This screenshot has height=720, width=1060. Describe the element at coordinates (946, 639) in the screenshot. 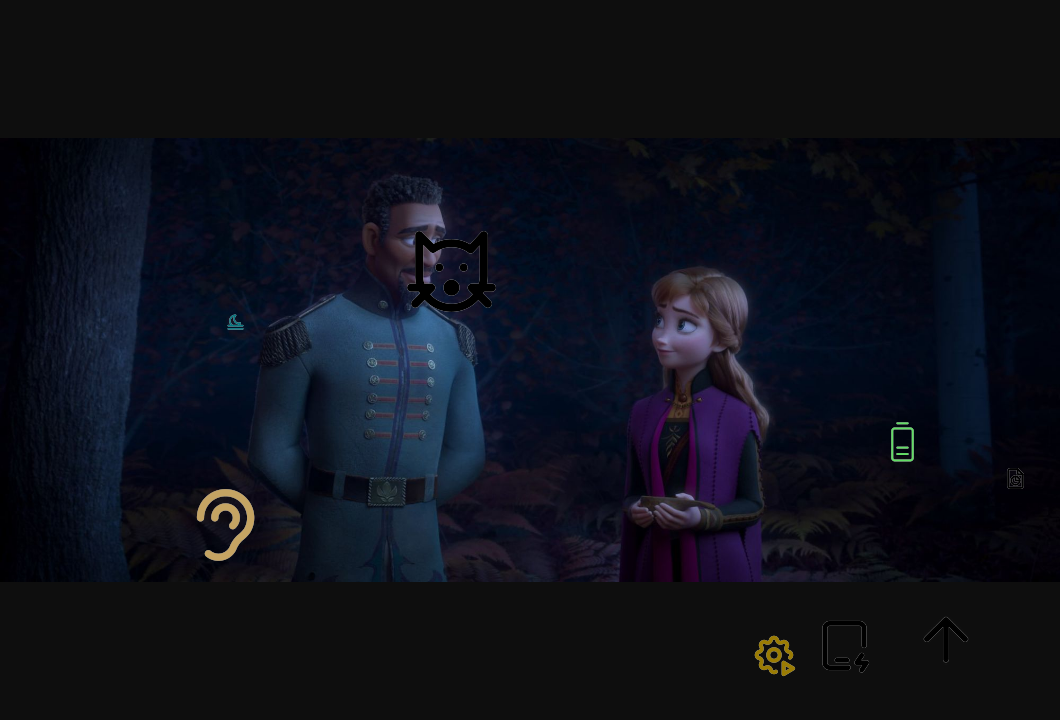

I see `scroll to top of page` at that location.